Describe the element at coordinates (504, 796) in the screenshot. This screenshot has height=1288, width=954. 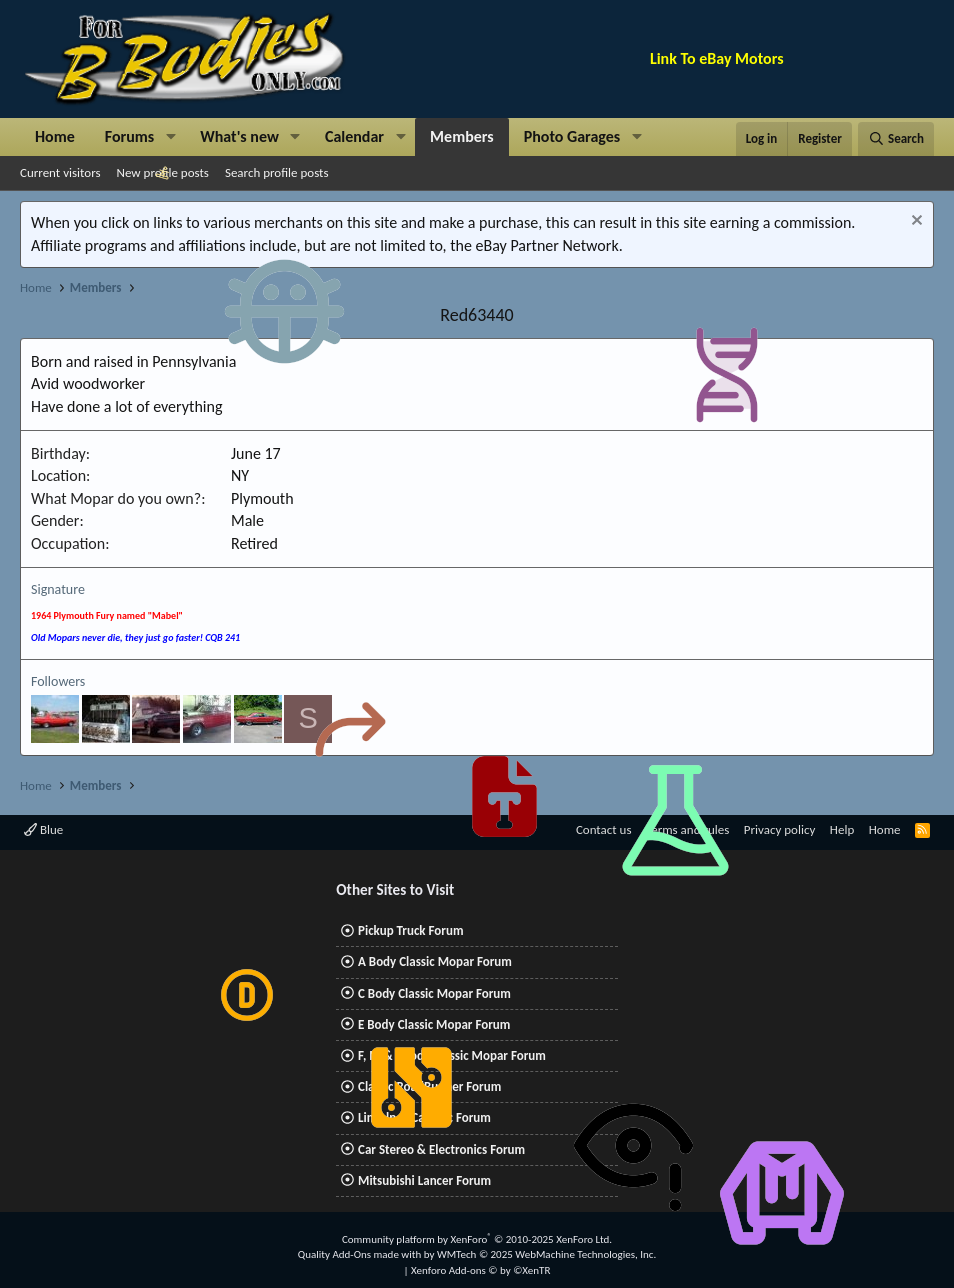
I see `open a text or typography file` at that location.